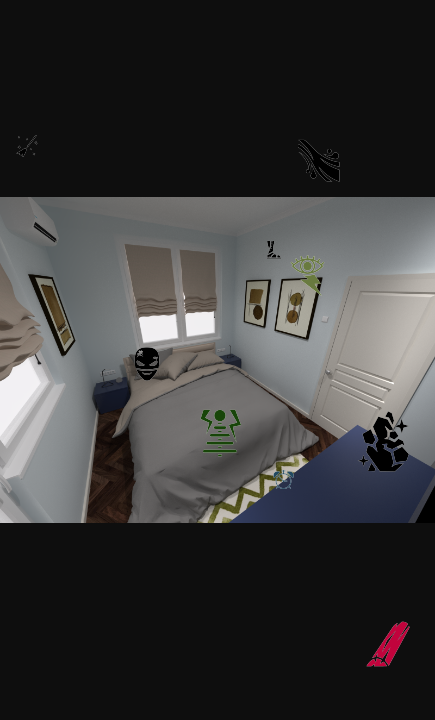 This screenshot has width=435, height=720. I want to click on indicates water or stream-related content, so click(318, 160).